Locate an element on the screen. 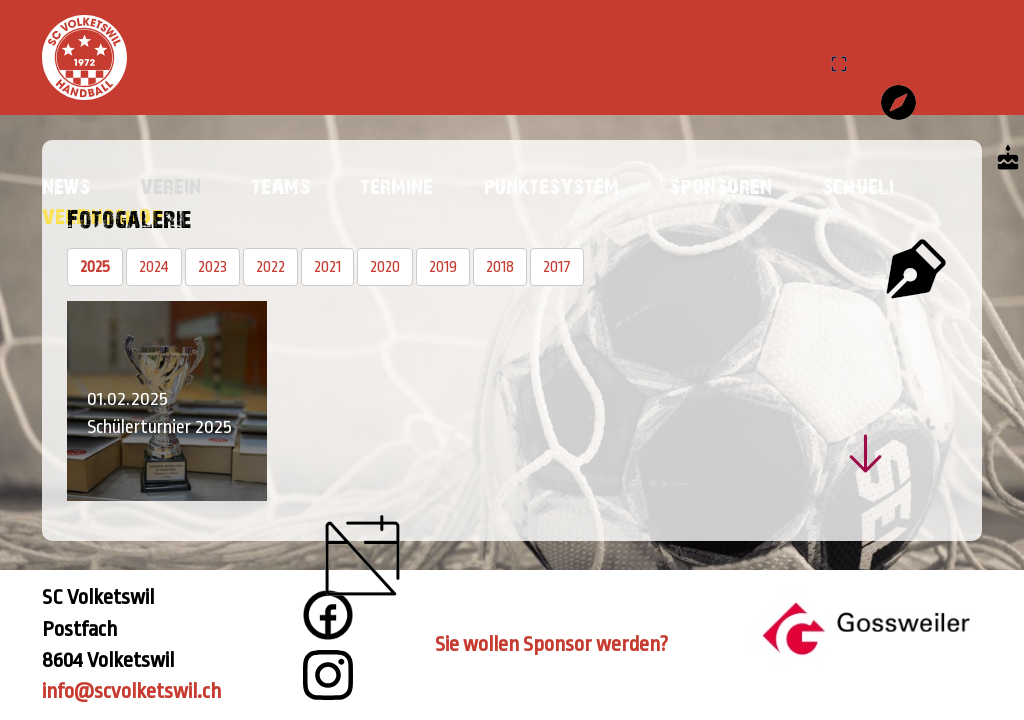  view birthday or celebration events is located at coordinates (1008, 158).